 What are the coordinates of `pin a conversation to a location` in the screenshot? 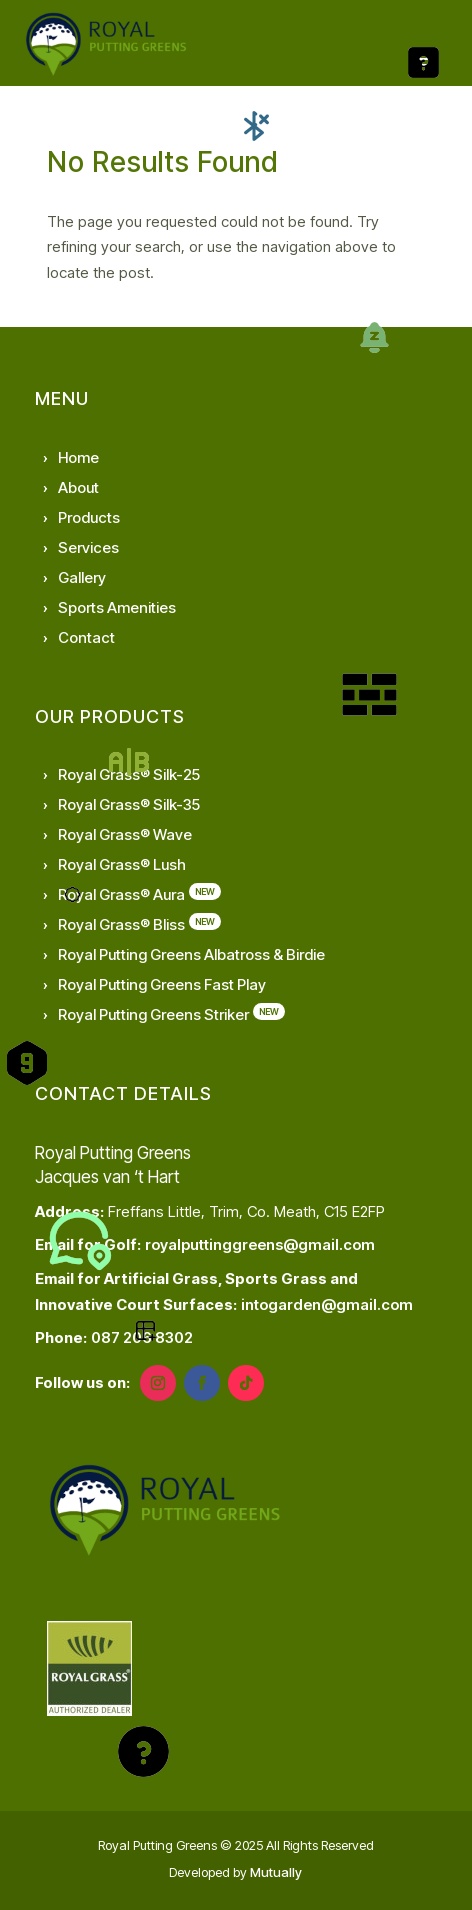 It's located at (79, 1238).